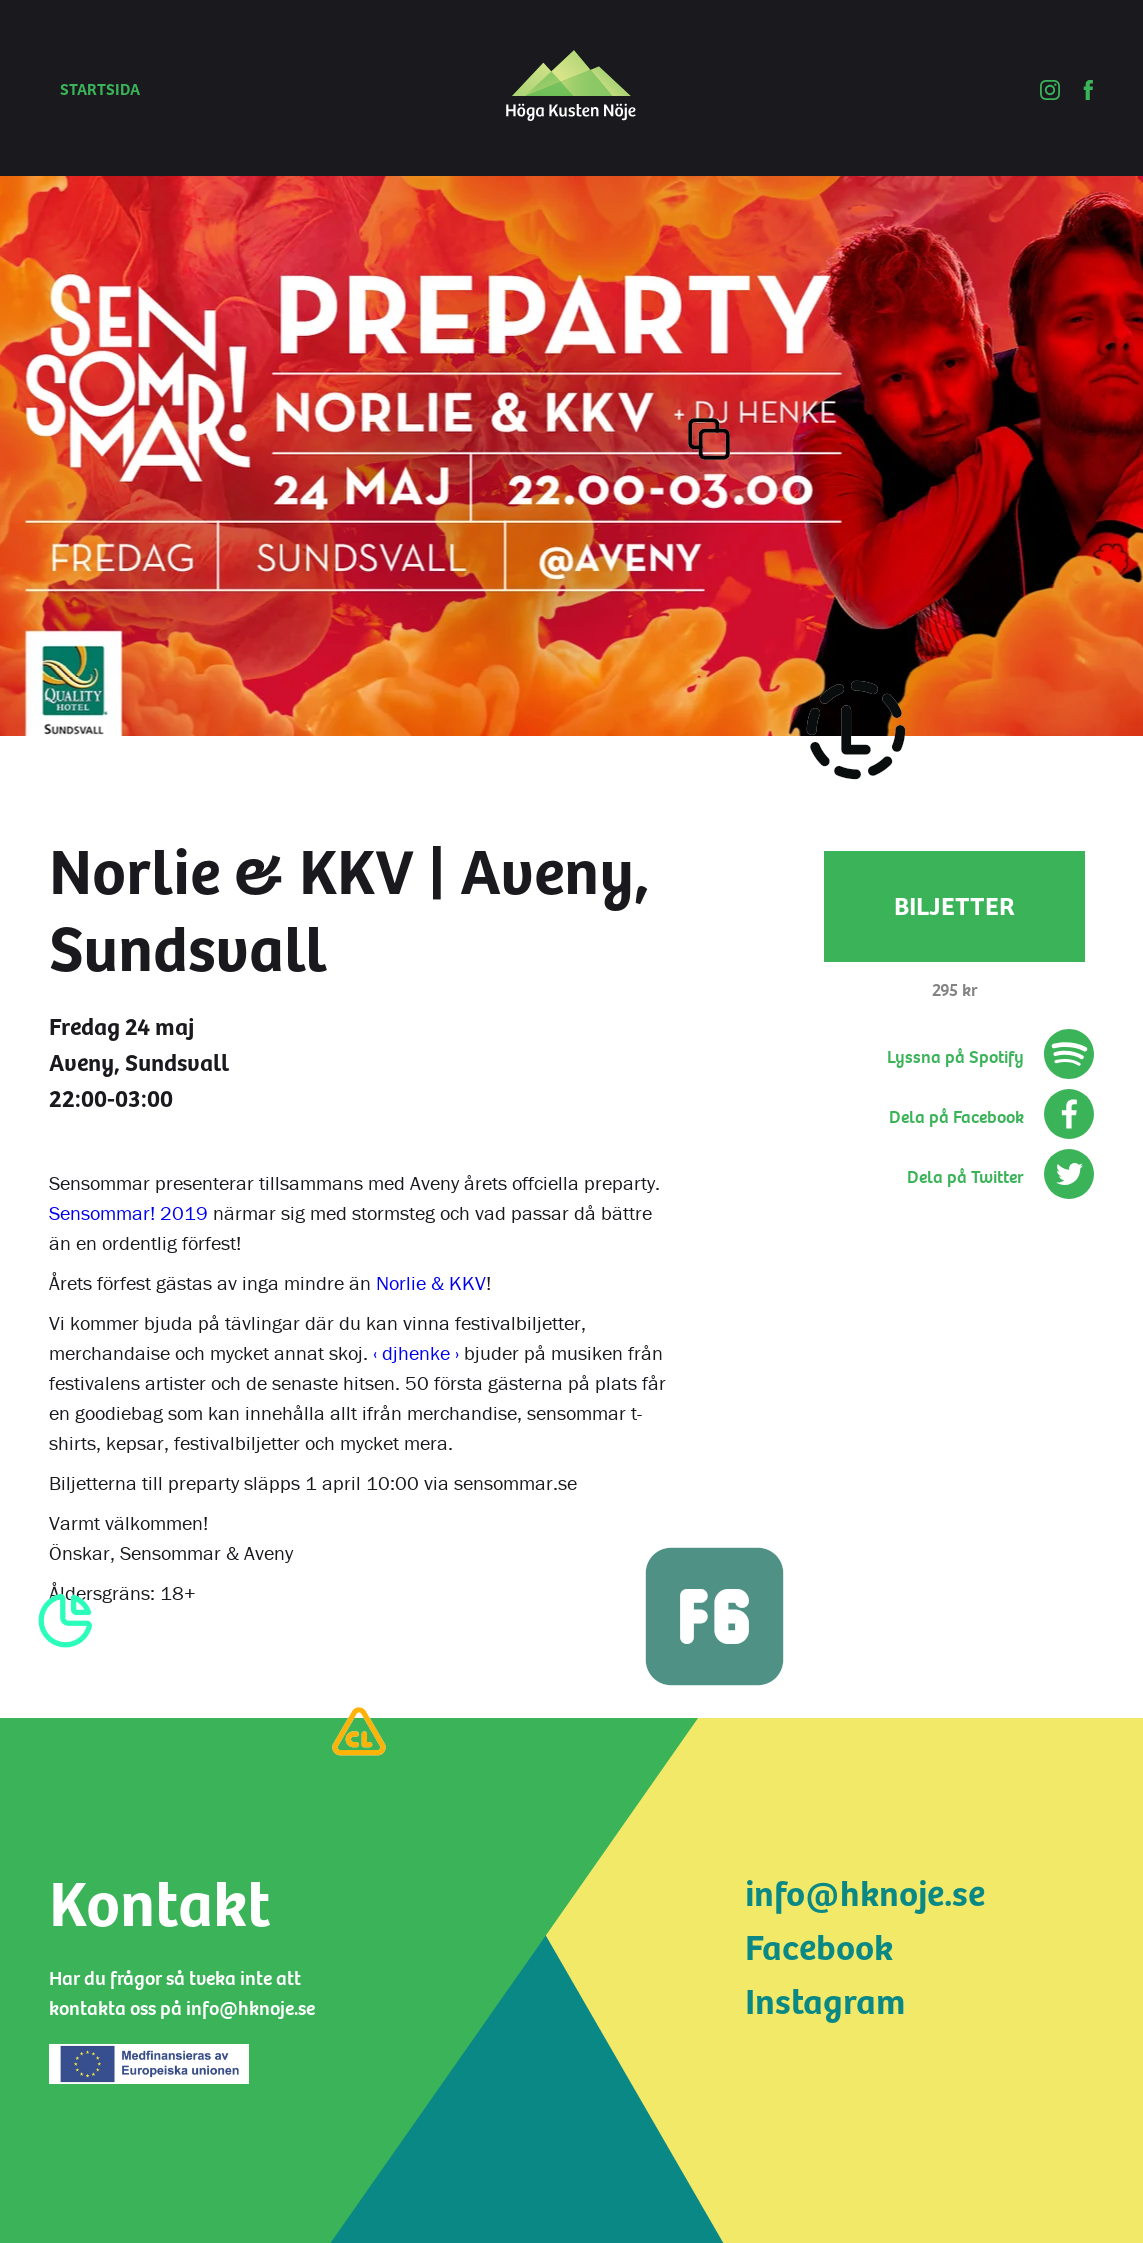  I want to click on view analytics or statistics breakdown, so click(65, 1620).